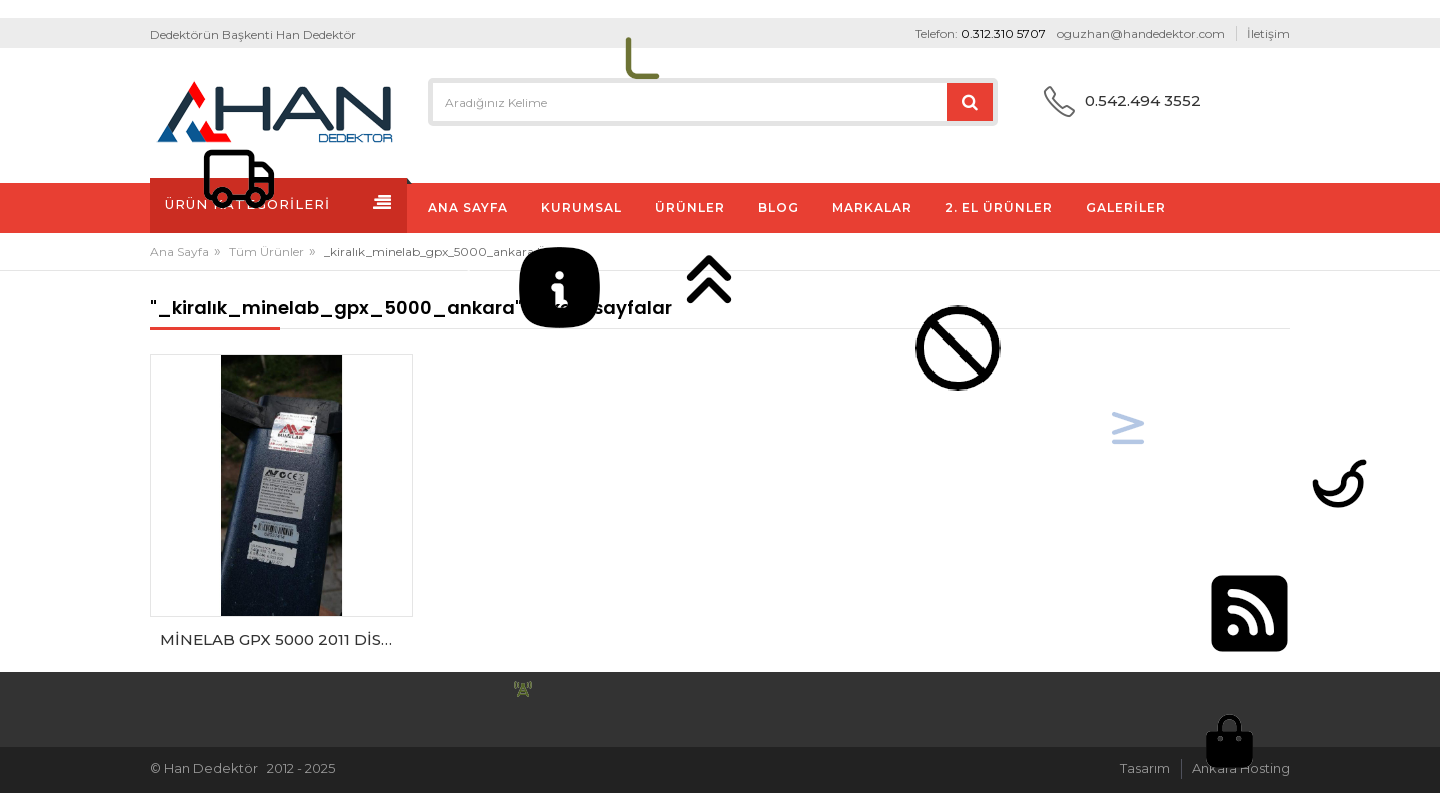 The width and height of the screenshot is (1440, 793). What do you see at coordinates (958, 348) in the screenshot?
I see `enable do not disturb mode` at bounding box center [958, 348].